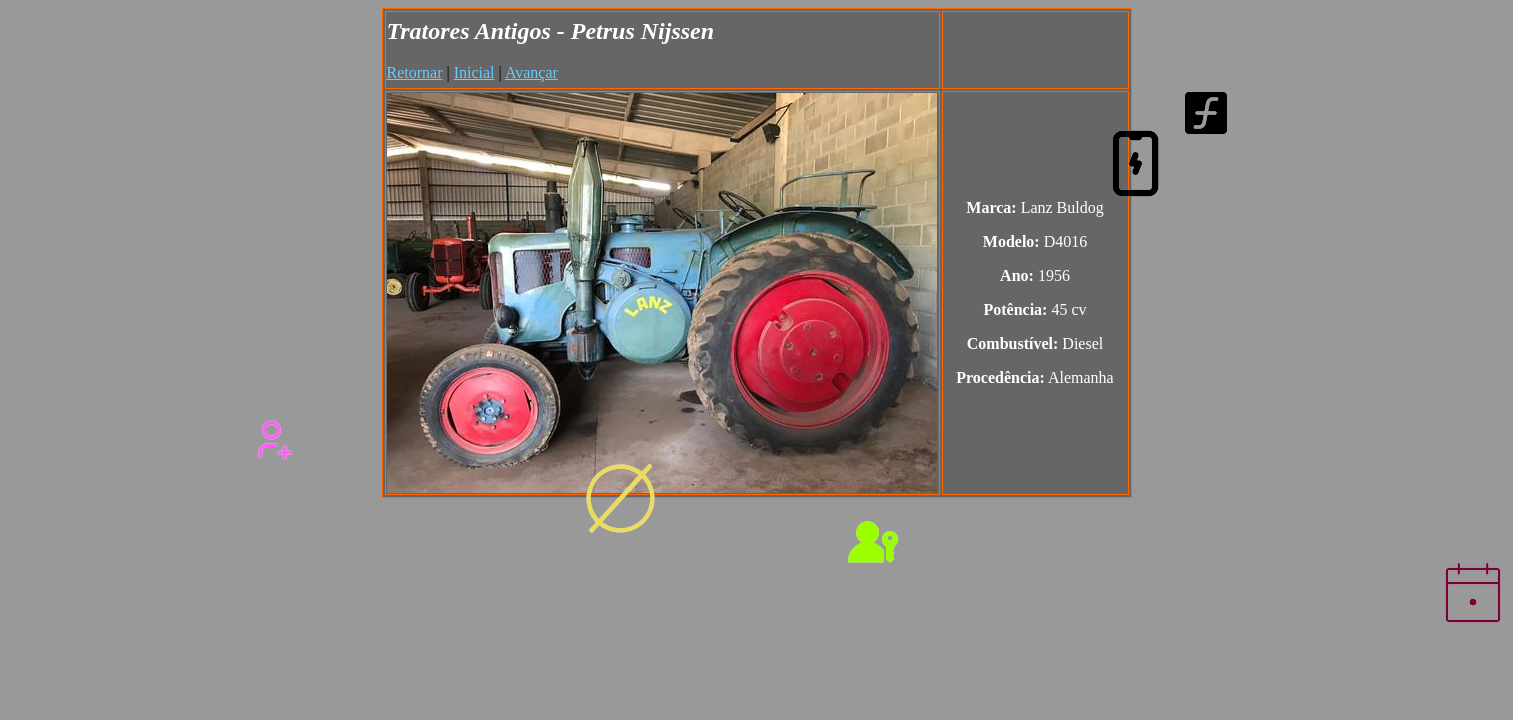 The height and width of the screenshot is (720, 1513). What do you see at coordinates (873, 543) in the screenshot?
I see `manage passkey authentication for your account` at bounding box center [873, 543].